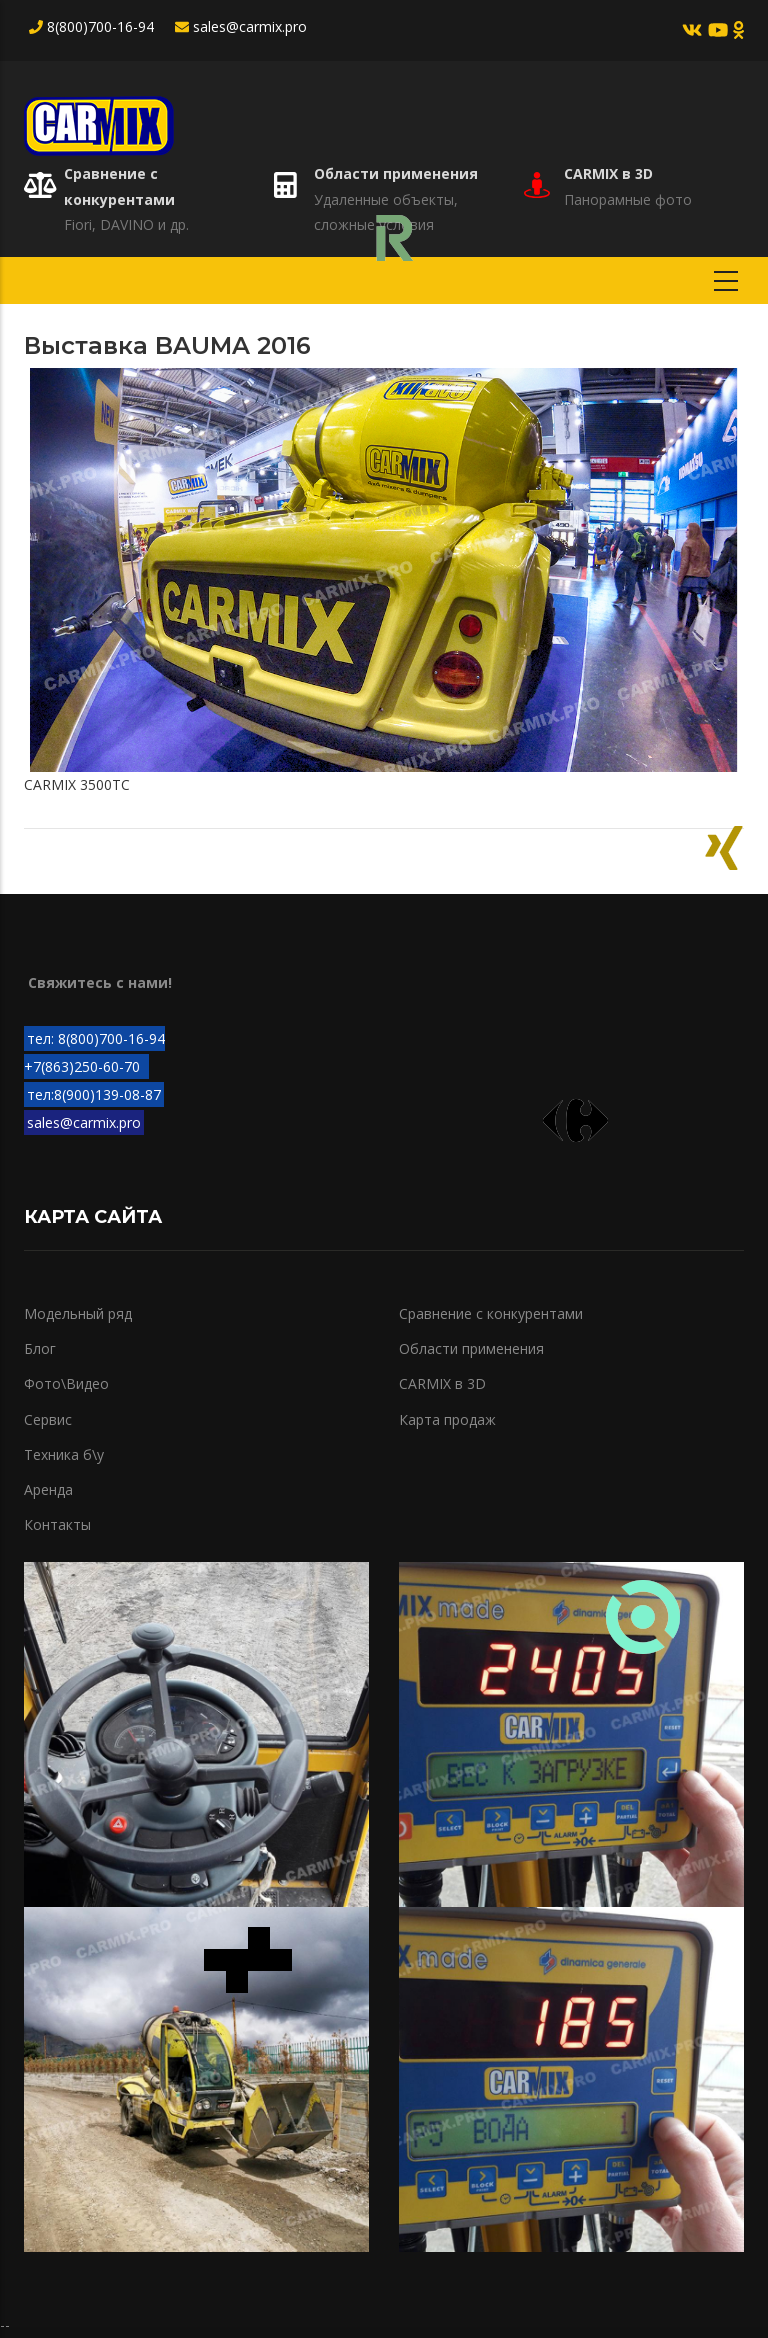 The image size is (768, 2338). Describe the element at coordinates (575, 1120) in the screenshot. I see `open the Carrefour shopping app` at that location.